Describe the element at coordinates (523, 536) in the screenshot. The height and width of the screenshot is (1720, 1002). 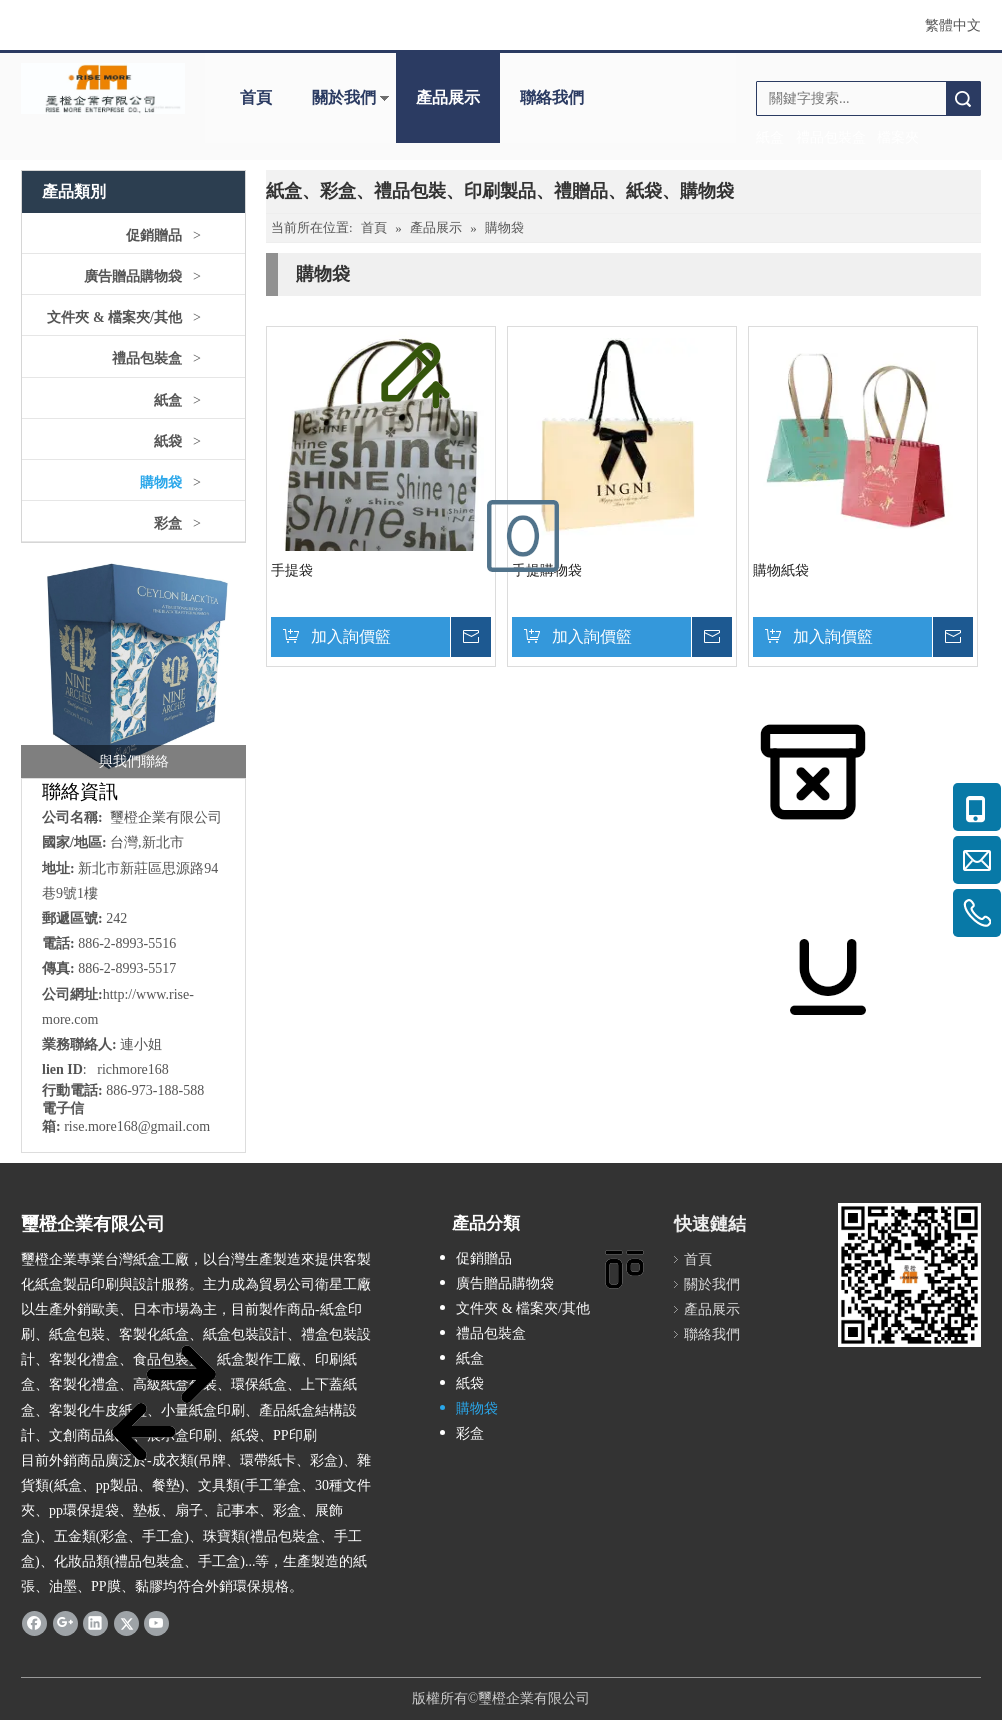
I see `indicates zero or no items` at that location.